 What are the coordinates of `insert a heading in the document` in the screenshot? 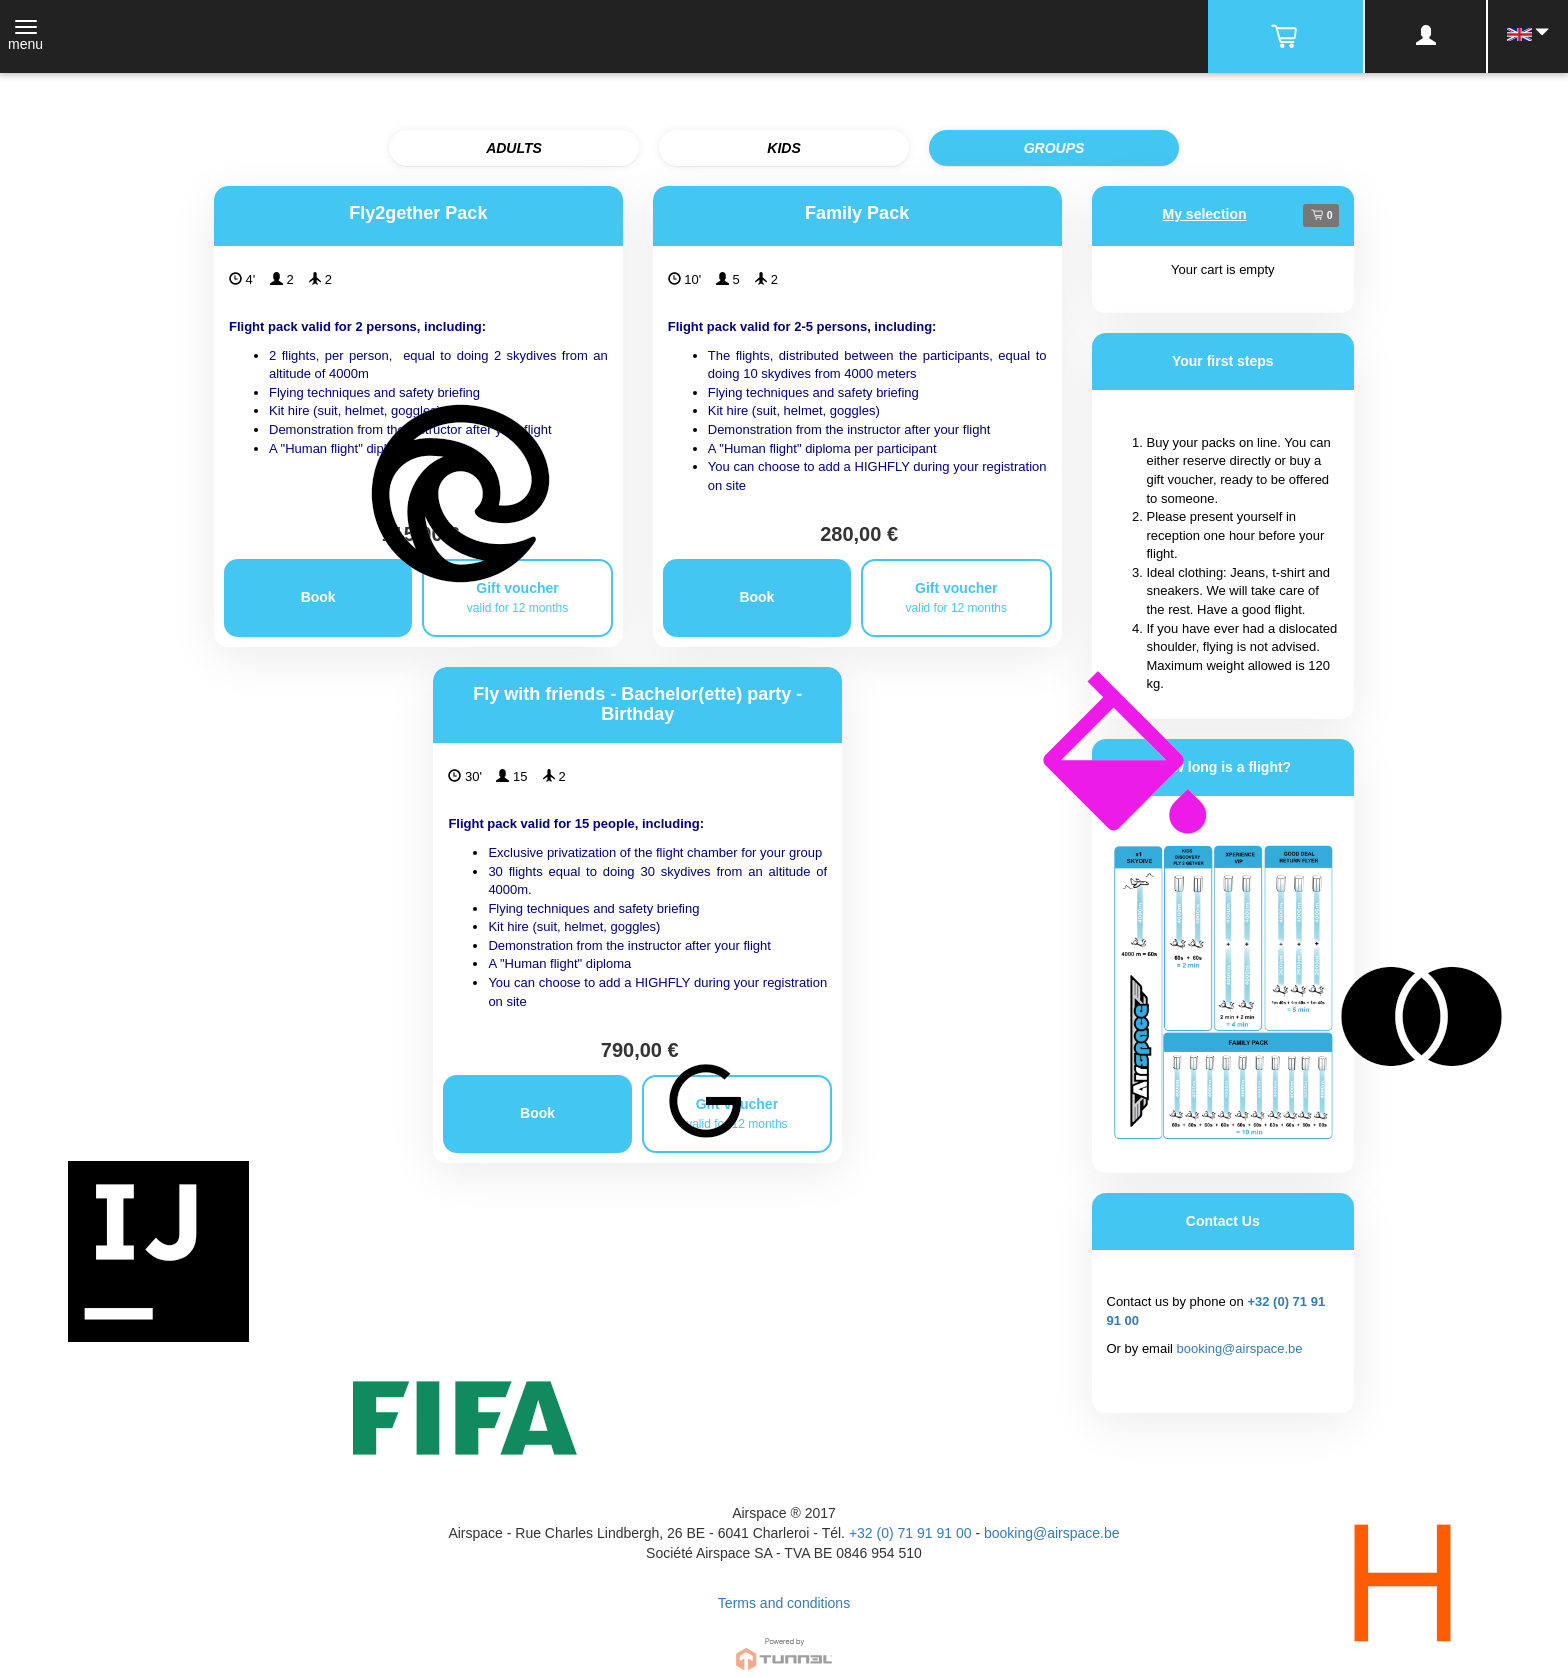 It's located at (1402, 1579).